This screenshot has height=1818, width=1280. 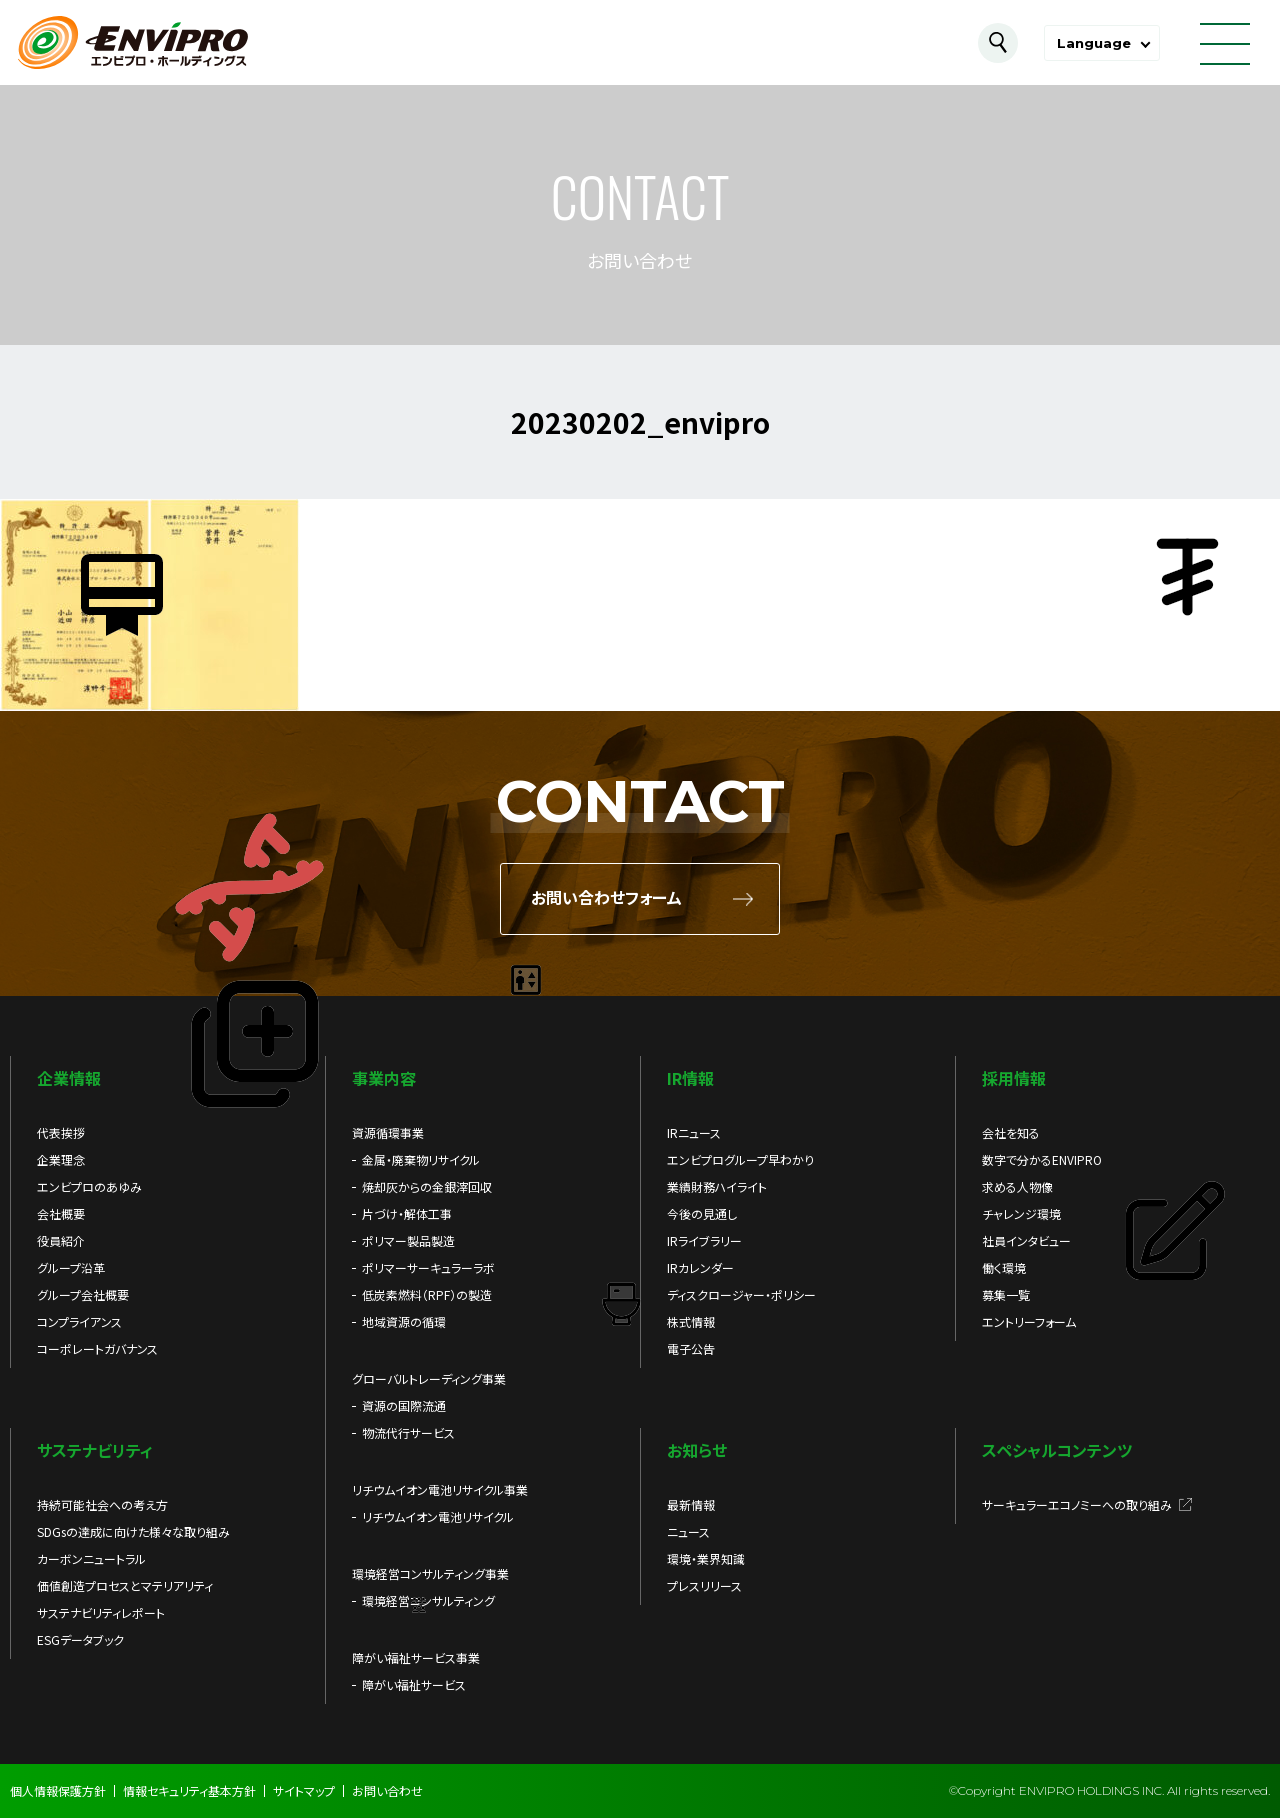 What do you see at coordinates (419, 1605) in the screenshot?
I see `reduce maximum occupancy or group size` at bounding box center [419, 1605].